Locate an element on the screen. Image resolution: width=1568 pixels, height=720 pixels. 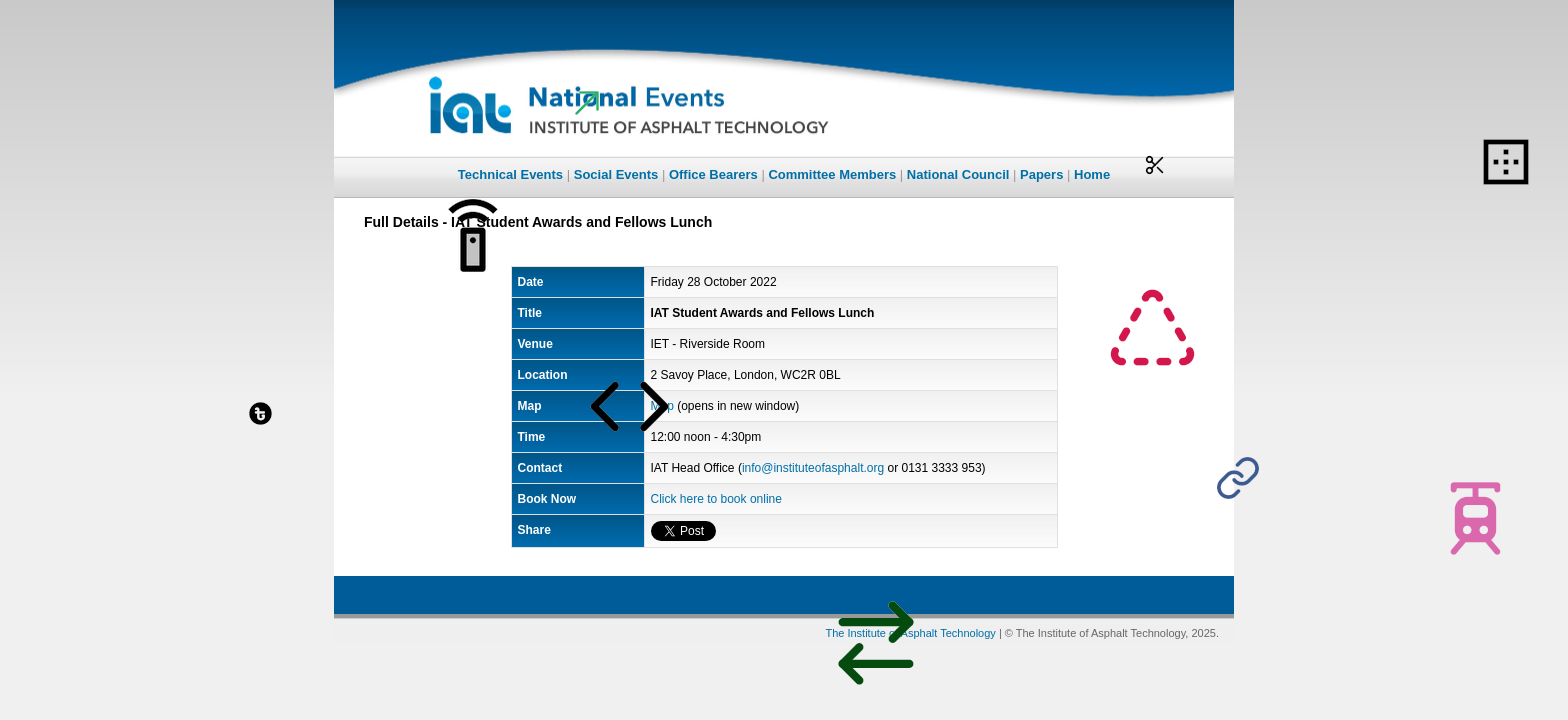
access public transit or tram routes is located at coordinates (1475, 517).